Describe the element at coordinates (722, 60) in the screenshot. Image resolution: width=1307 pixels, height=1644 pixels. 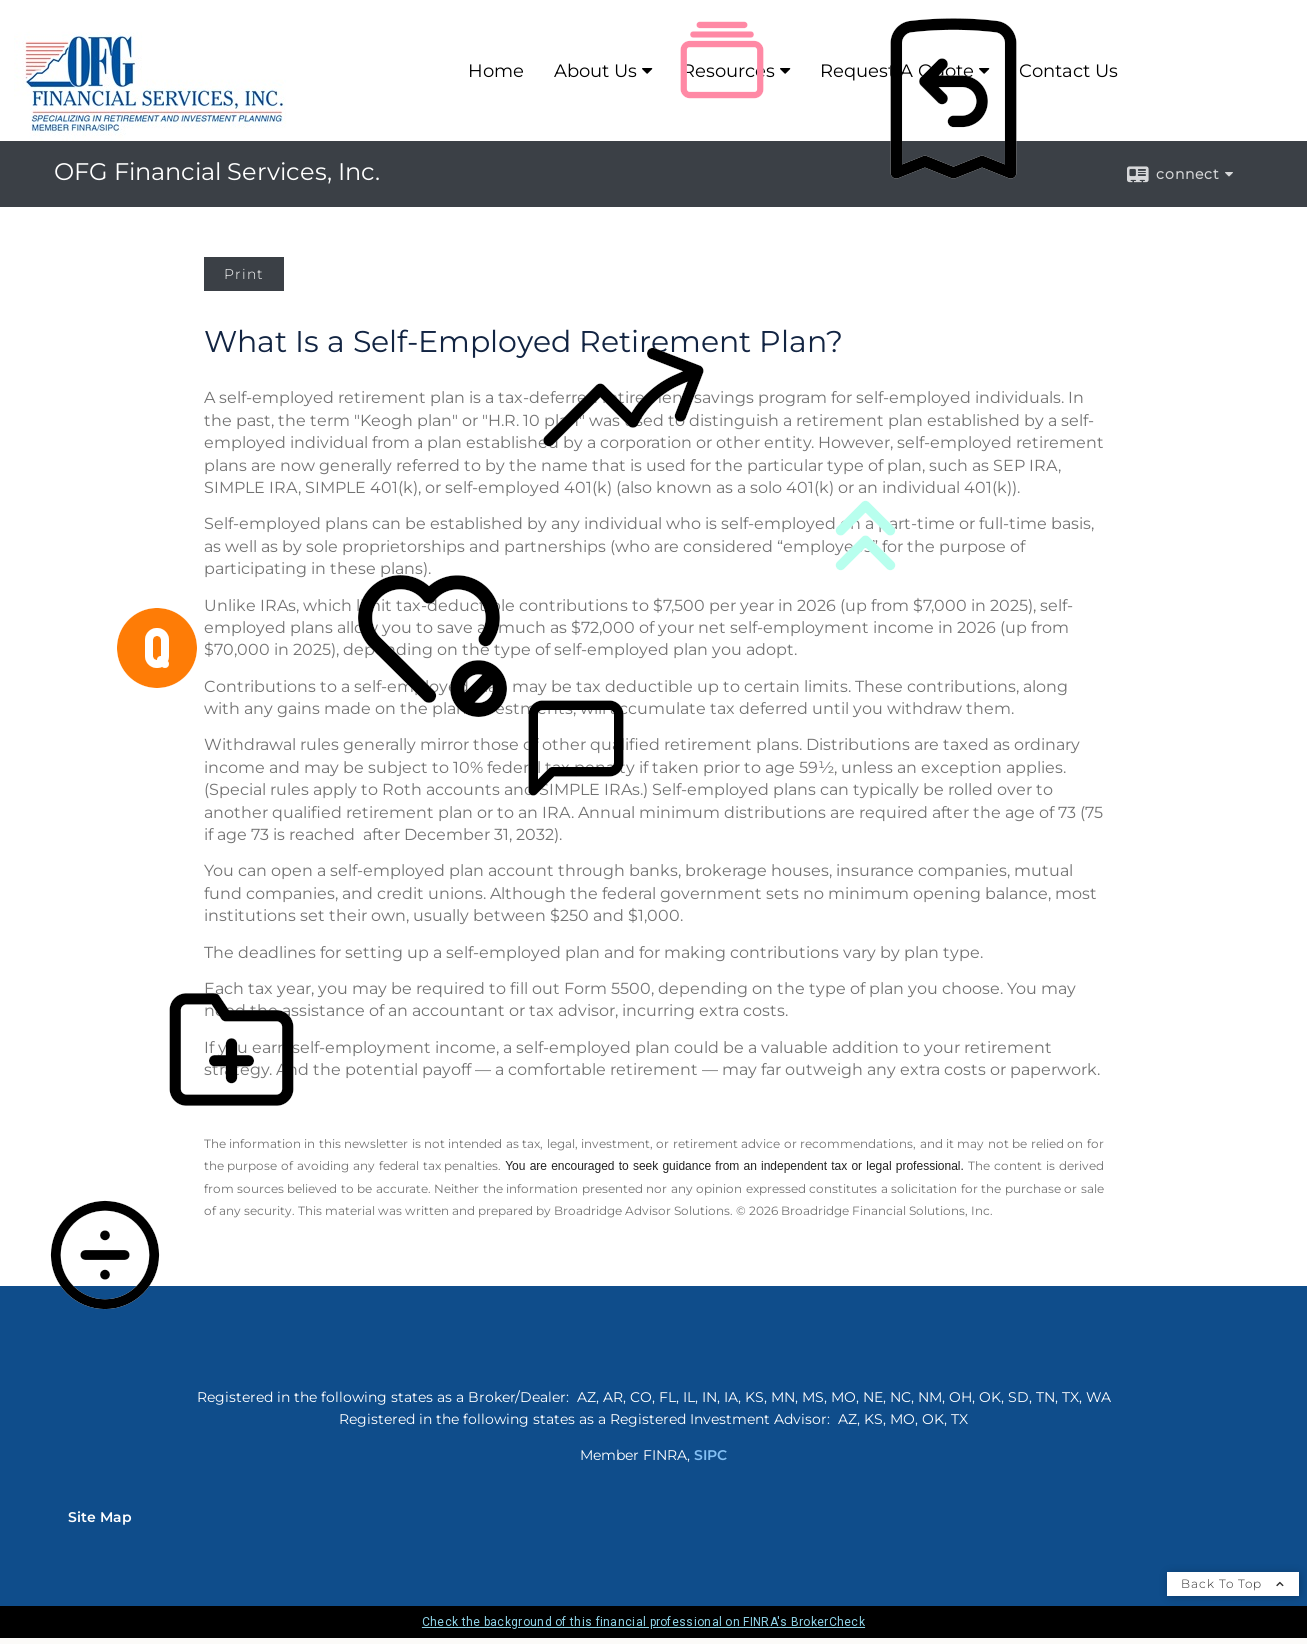
I see `view photo albums` at that location.